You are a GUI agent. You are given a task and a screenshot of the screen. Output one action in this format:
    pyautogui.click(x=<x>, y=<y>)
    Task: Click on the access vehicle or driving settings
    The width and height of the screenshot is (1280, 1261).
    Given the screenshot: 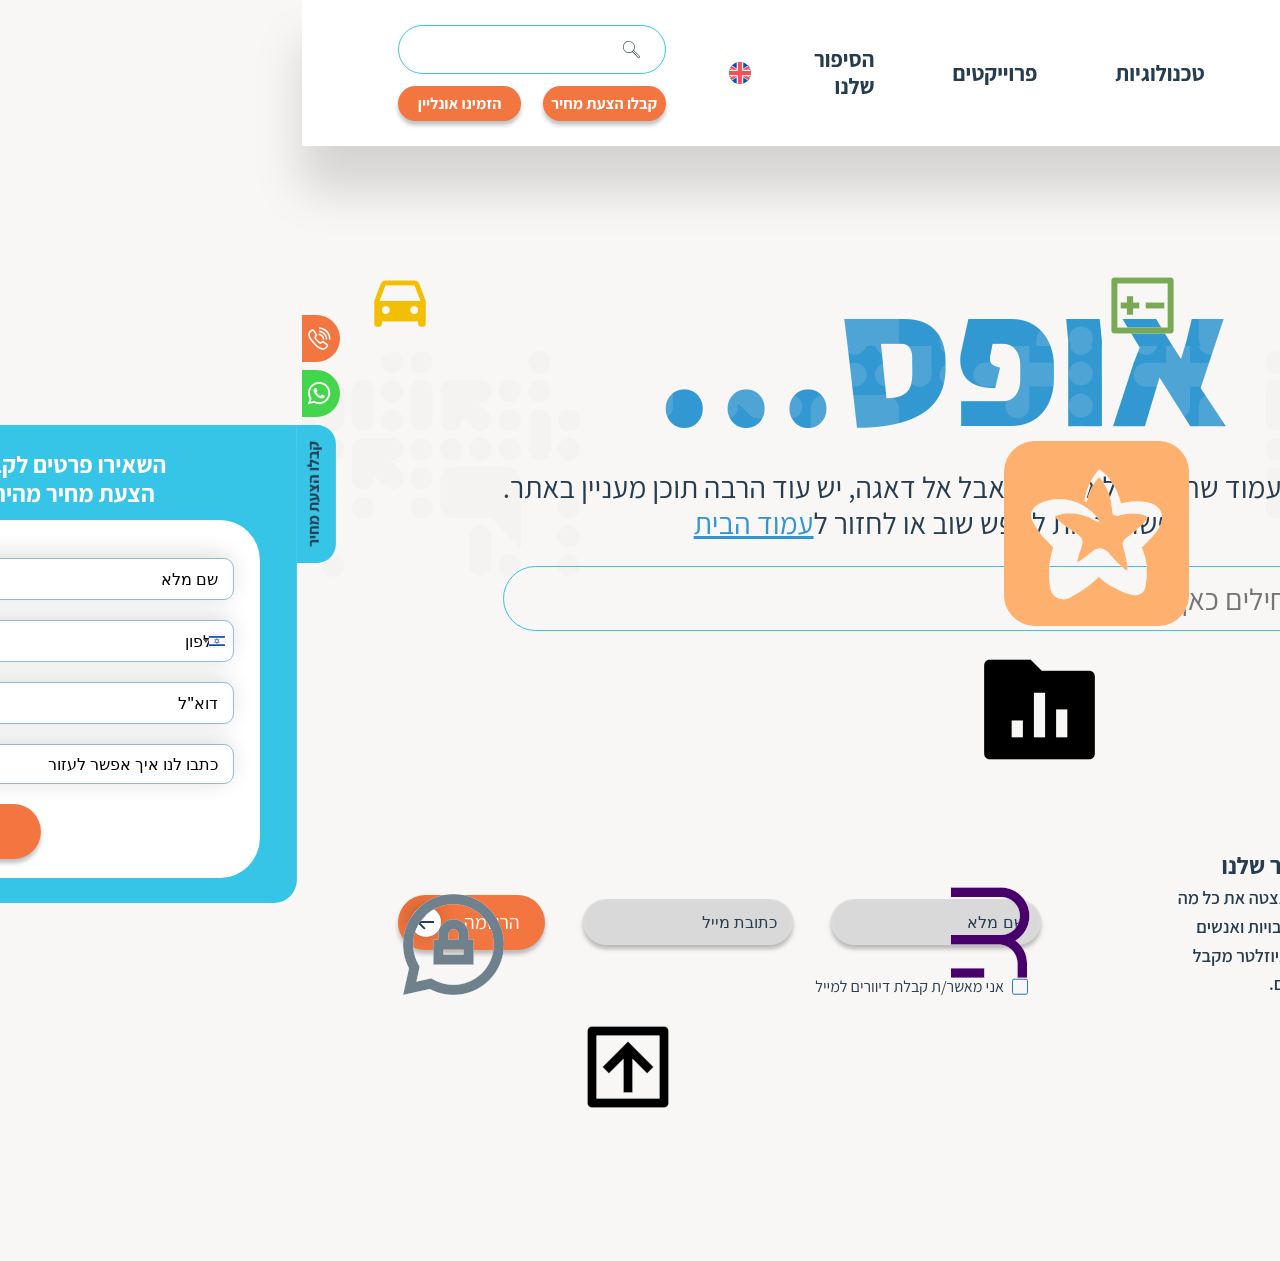 What is the action you would take?
    pyautogui.click(x=400, y=301)
    